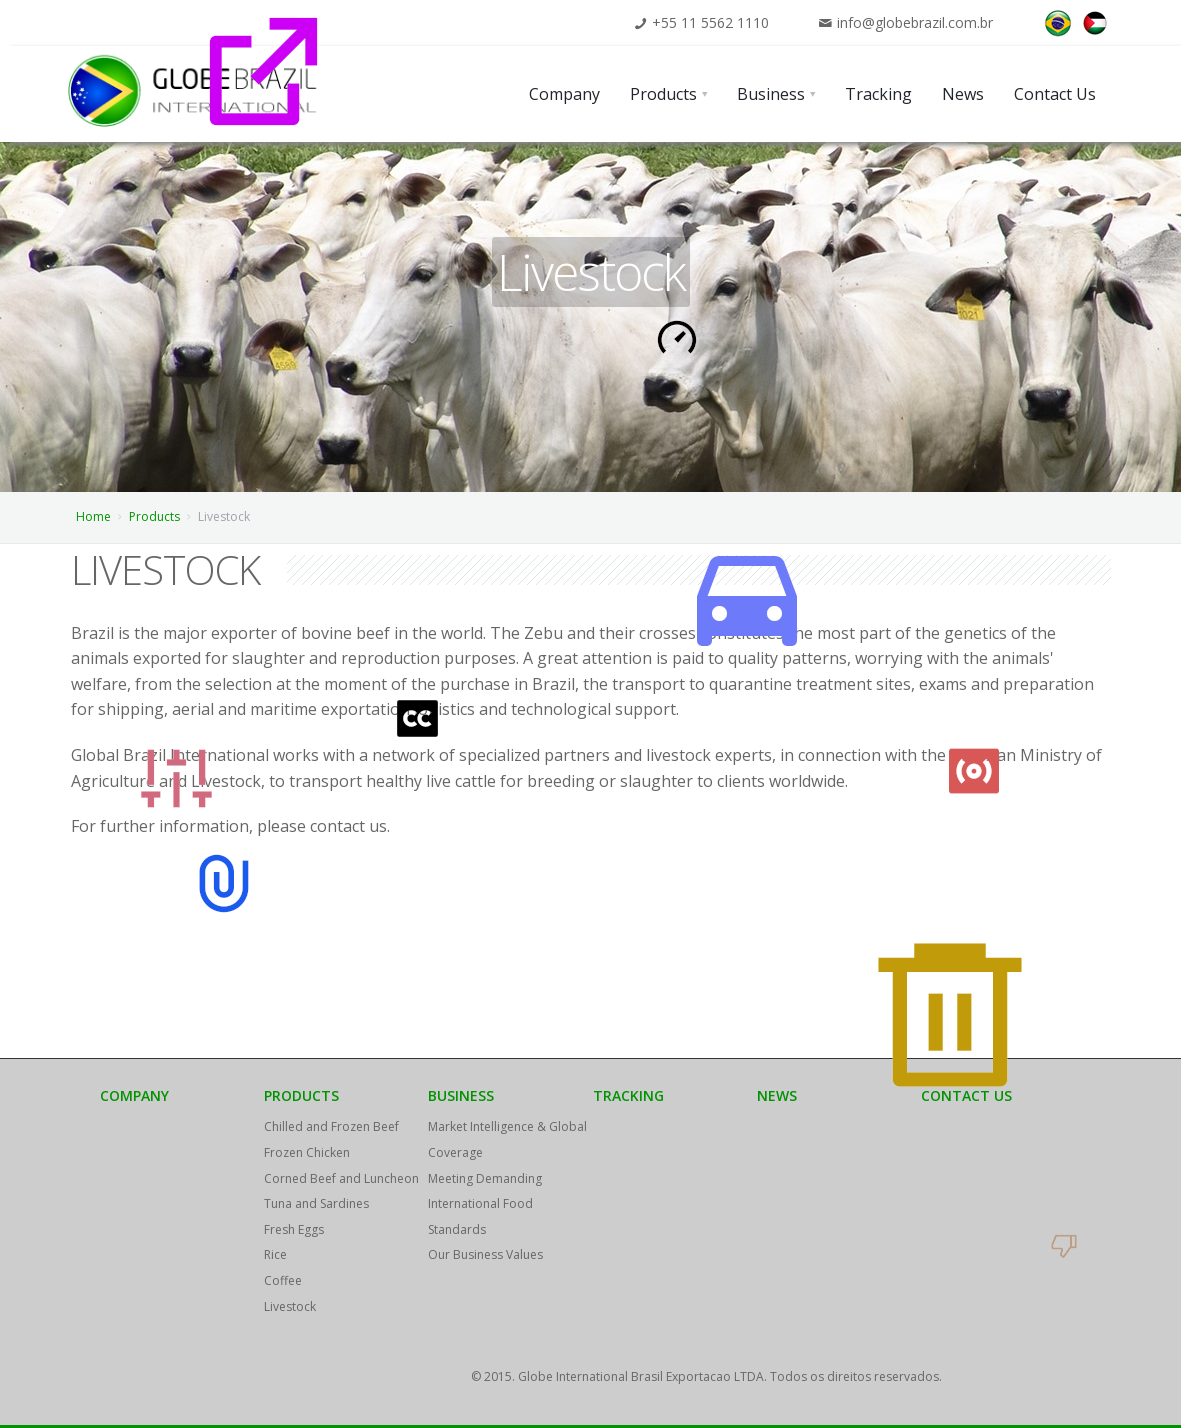  What do you see at coordinates (222, 883) in the screenshot?
I see `attach a file to your message` at bounding box center [222, 883].